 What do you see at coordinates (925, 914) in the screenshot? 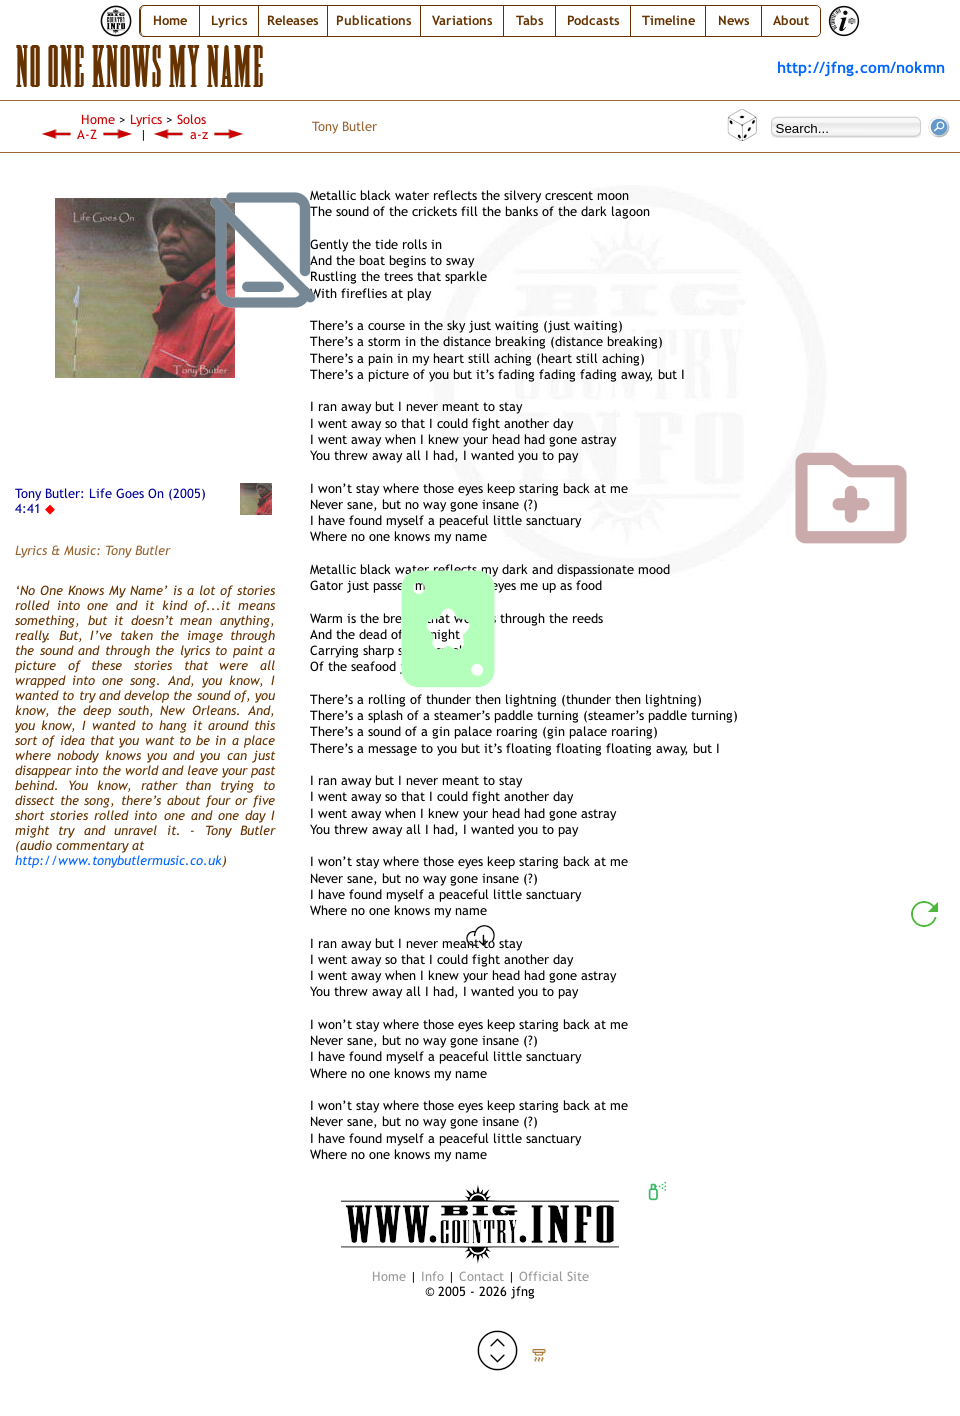
I see `reload or refresh the current page` at bounding box center [925, 914].